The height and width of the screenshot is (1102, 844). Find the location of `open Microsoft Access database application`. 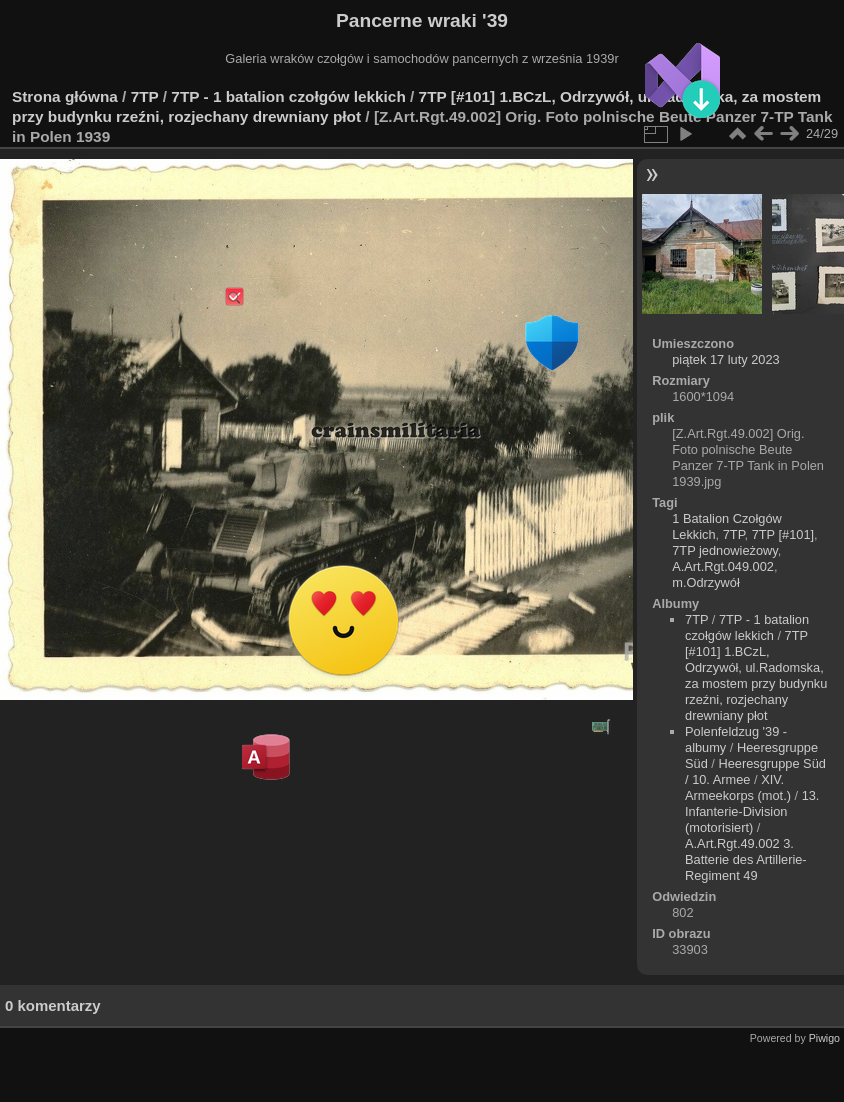

open Microsoft Access database application is located at coordinates (266, 757).